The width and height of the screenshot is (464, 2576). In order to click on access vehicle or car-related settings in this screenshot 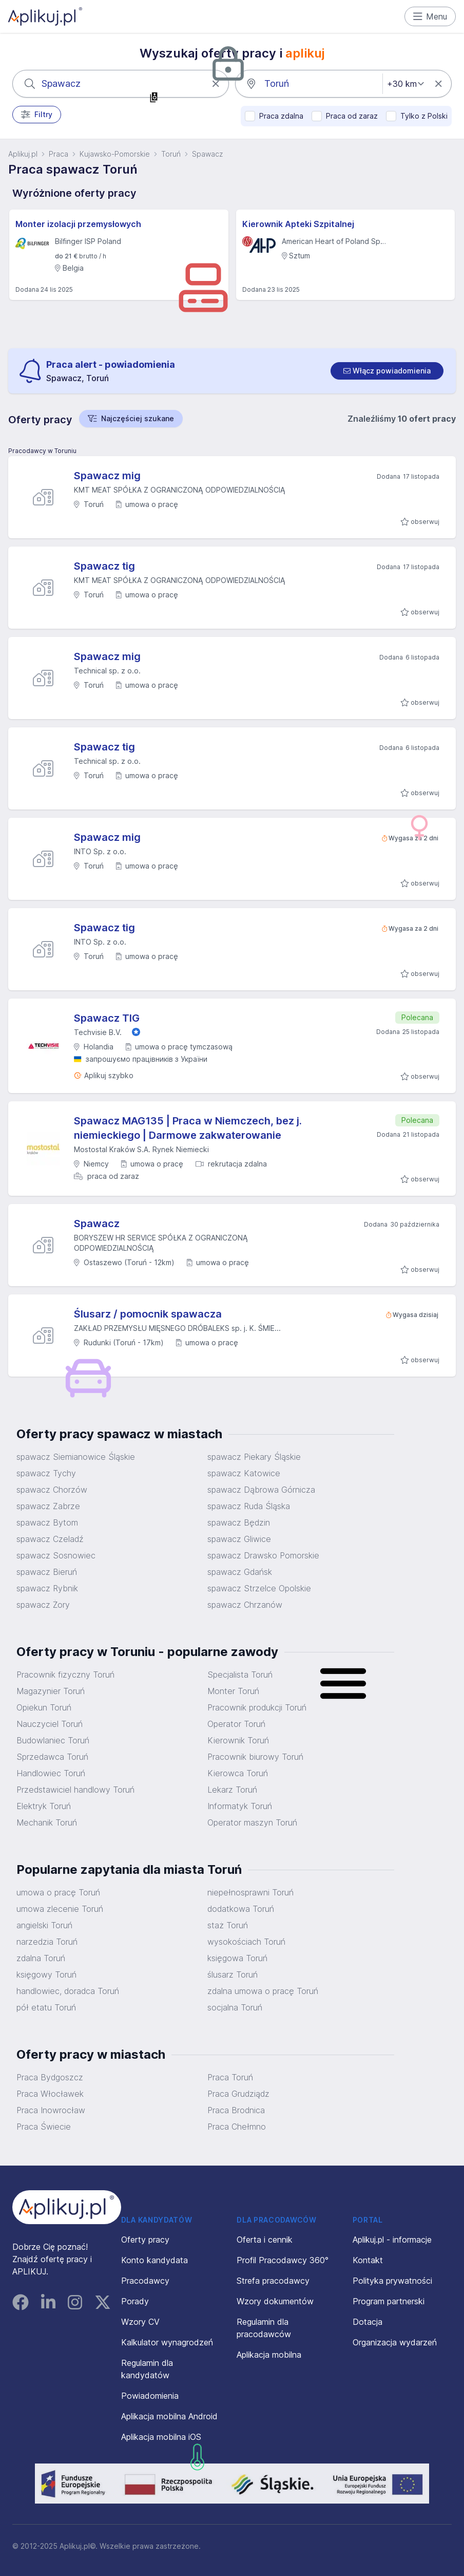, I will do `click(88, 1377)`.